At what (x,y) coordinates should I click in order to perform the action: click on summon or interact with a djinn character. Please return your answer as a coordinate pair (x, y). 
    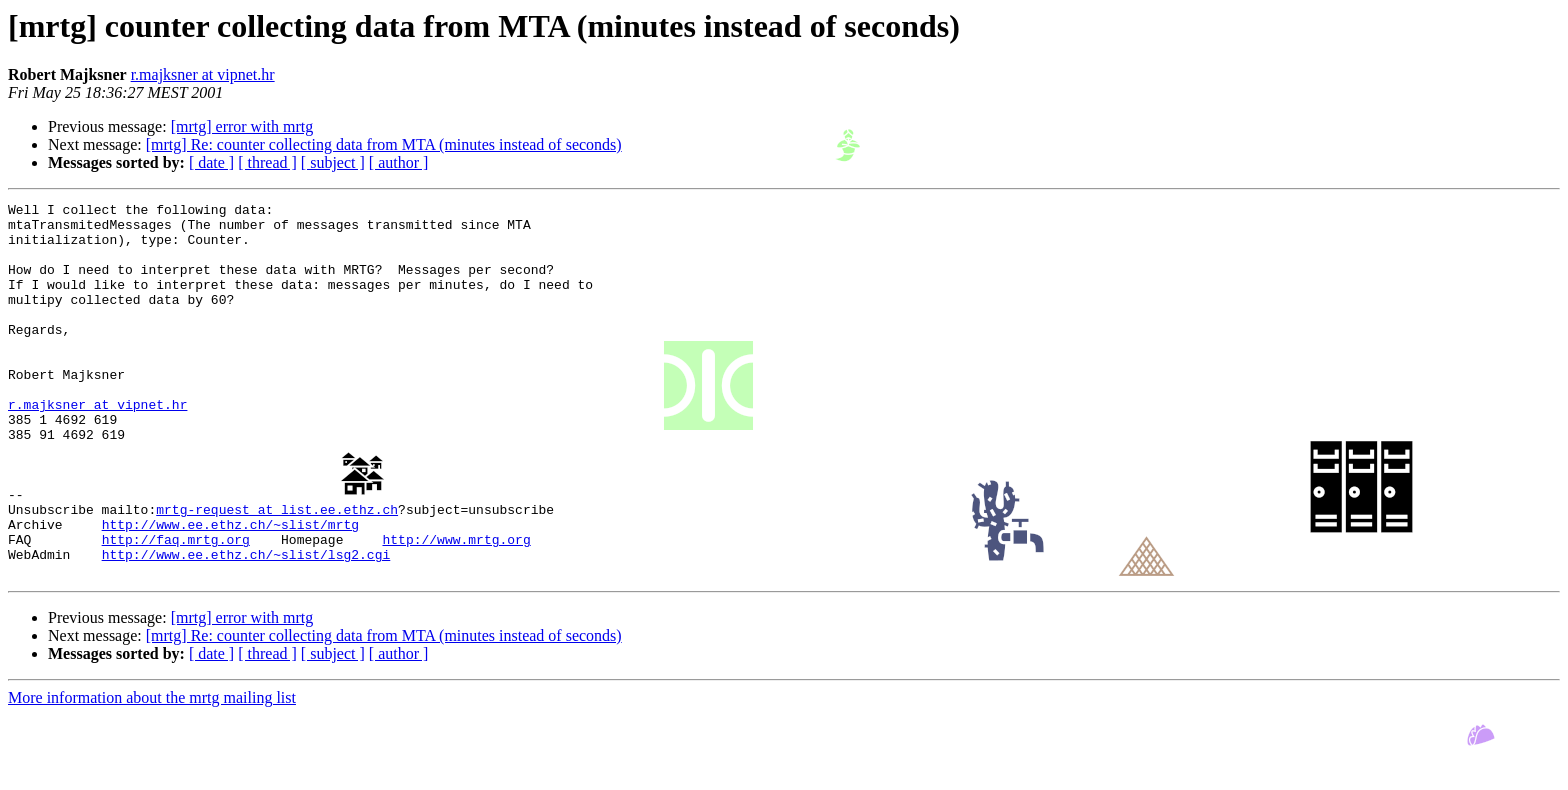
    Looking at the image, I should click on (848, 145).